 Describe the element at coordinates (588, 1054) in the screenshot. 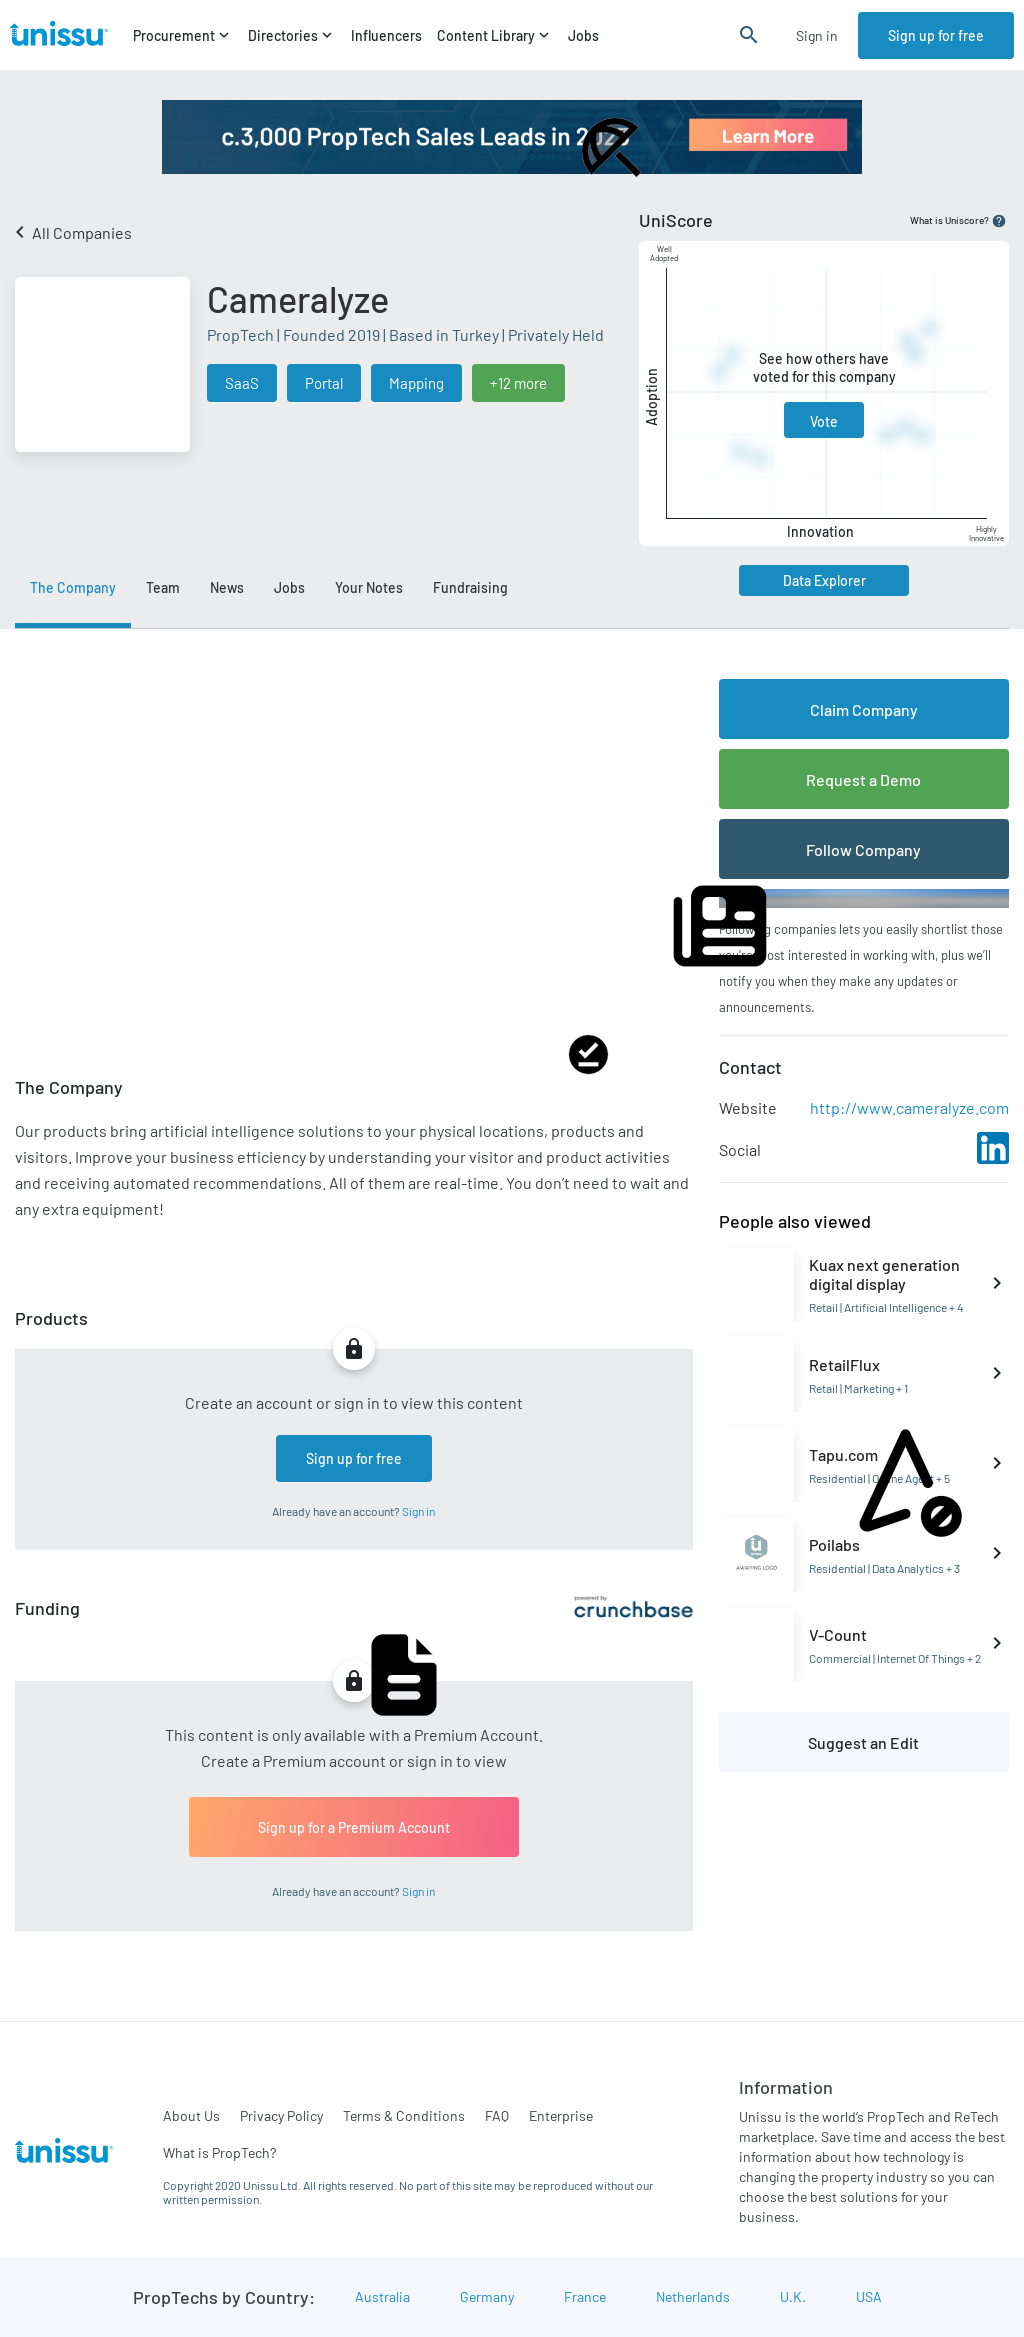

I see `indicates content is available offline` at that location.